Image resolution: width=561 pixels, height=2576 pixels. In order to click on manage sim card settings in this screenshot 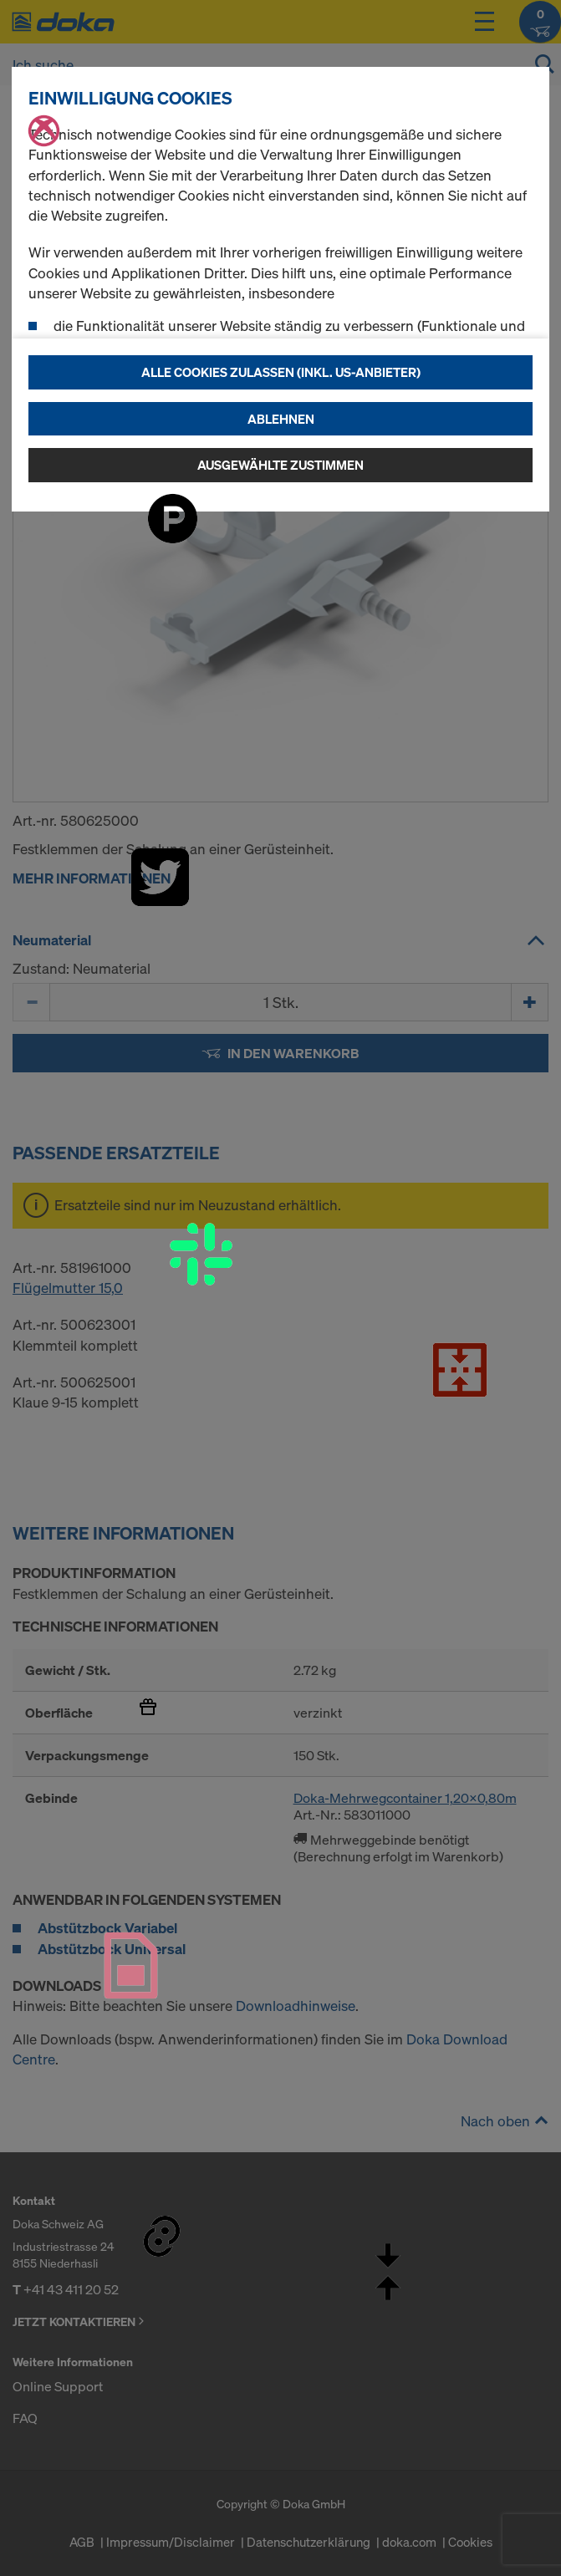, I will do `click(130, 1965)`.